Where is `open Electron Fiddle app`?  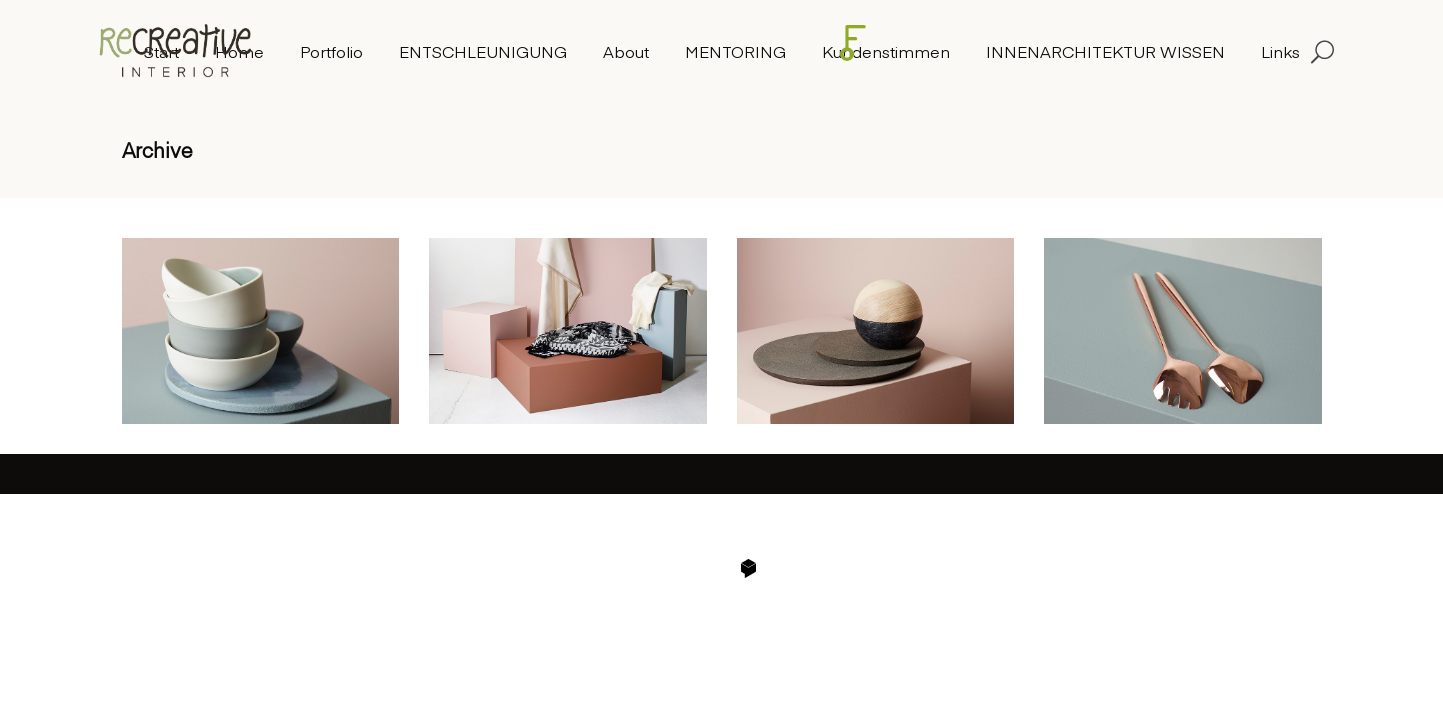 open Electron Fiddle app is located at coordinates (853, 43).